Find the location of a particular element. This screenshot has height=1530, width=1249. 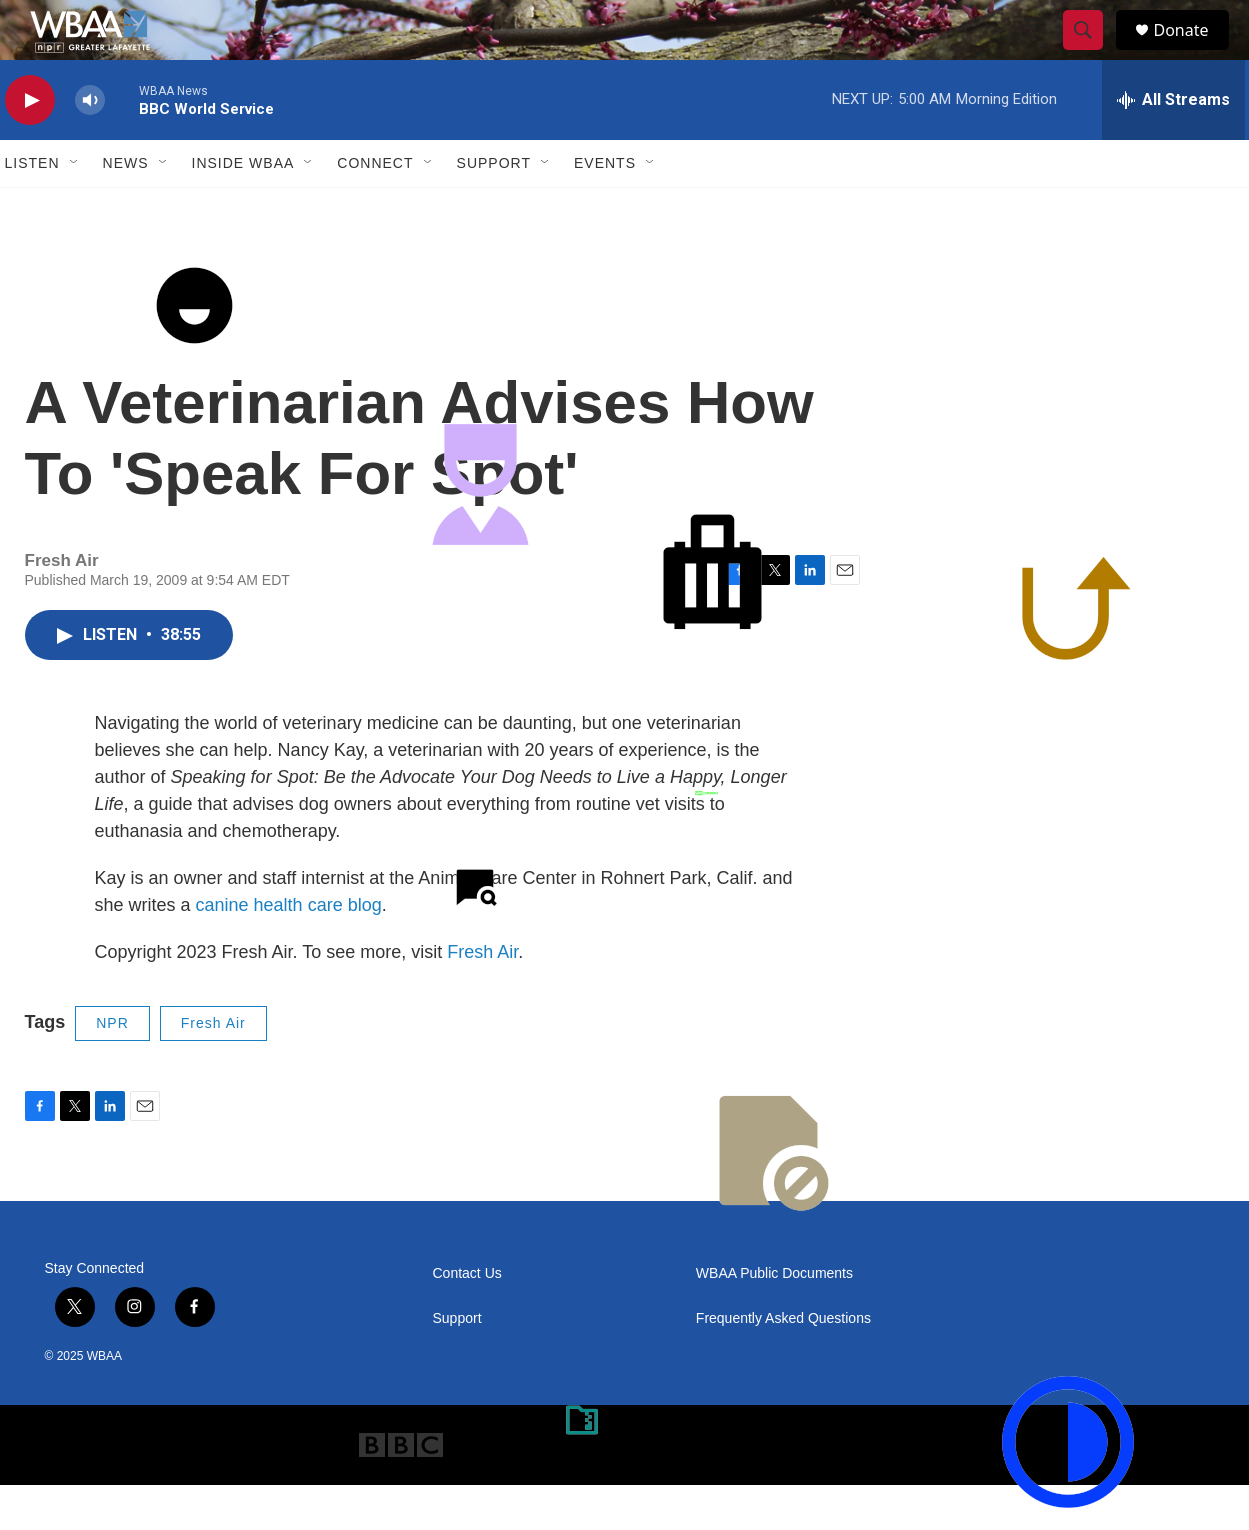

search through chat messages is located at coordinates (475, 886).